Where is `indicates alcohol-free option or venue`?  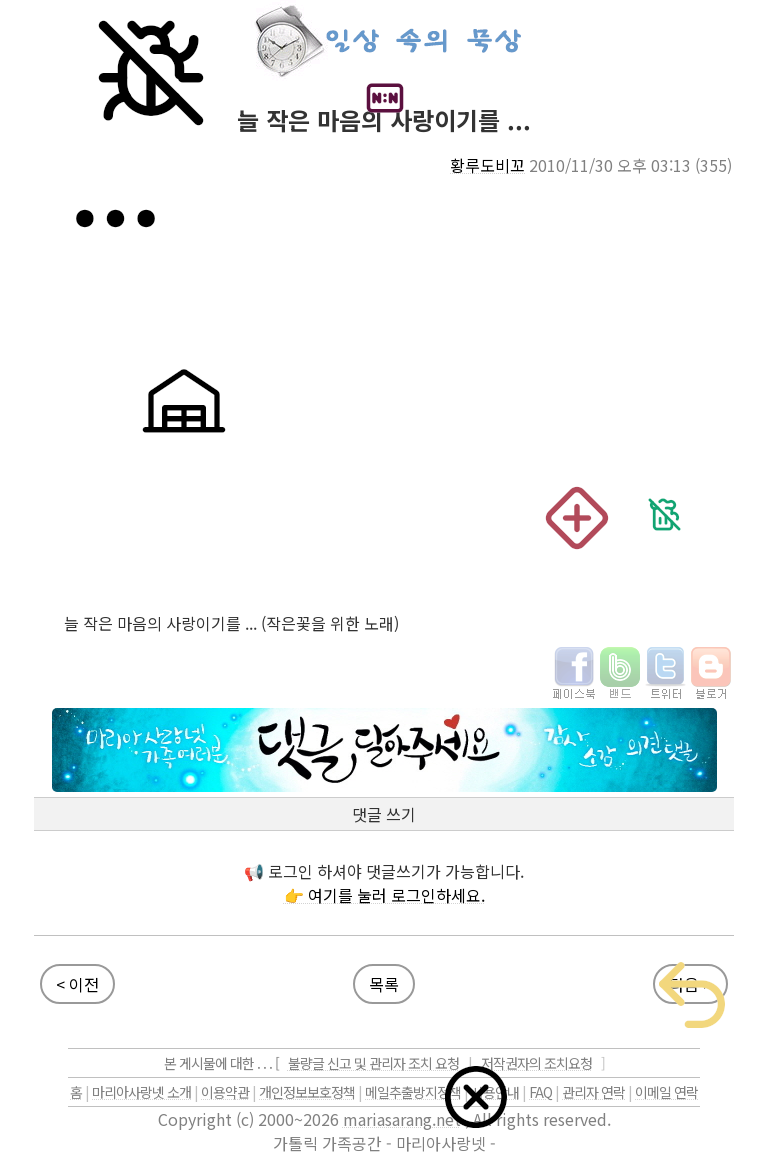 indicates alcohol-free option or venue is located at coordinates (664, 514).